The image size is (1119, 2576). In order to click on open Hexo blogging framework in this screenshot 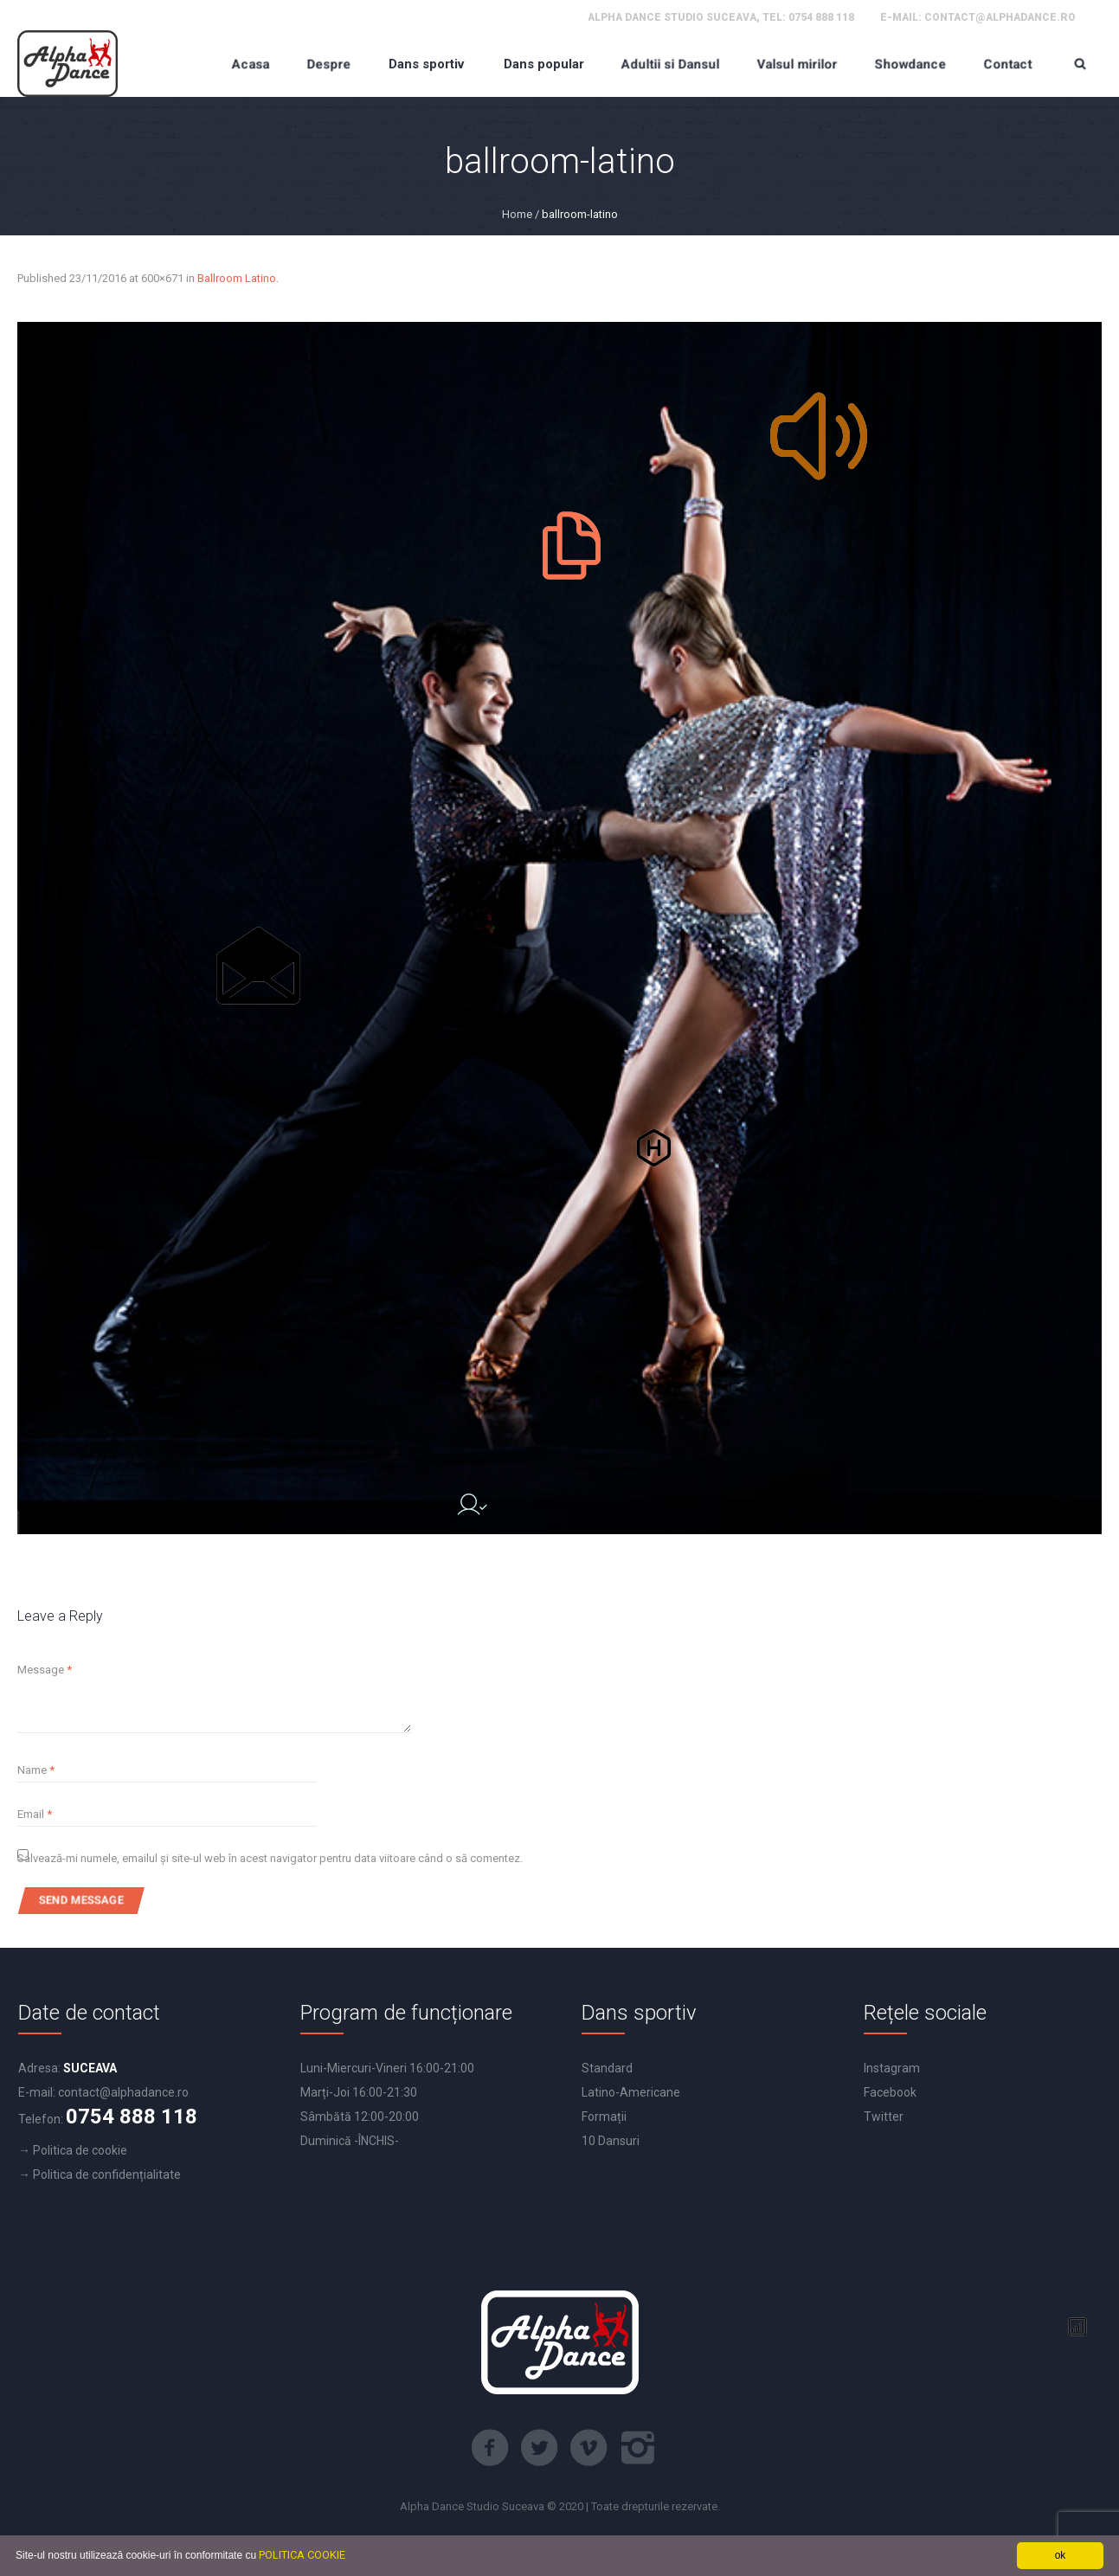, I will do `click(653, 1147)`.